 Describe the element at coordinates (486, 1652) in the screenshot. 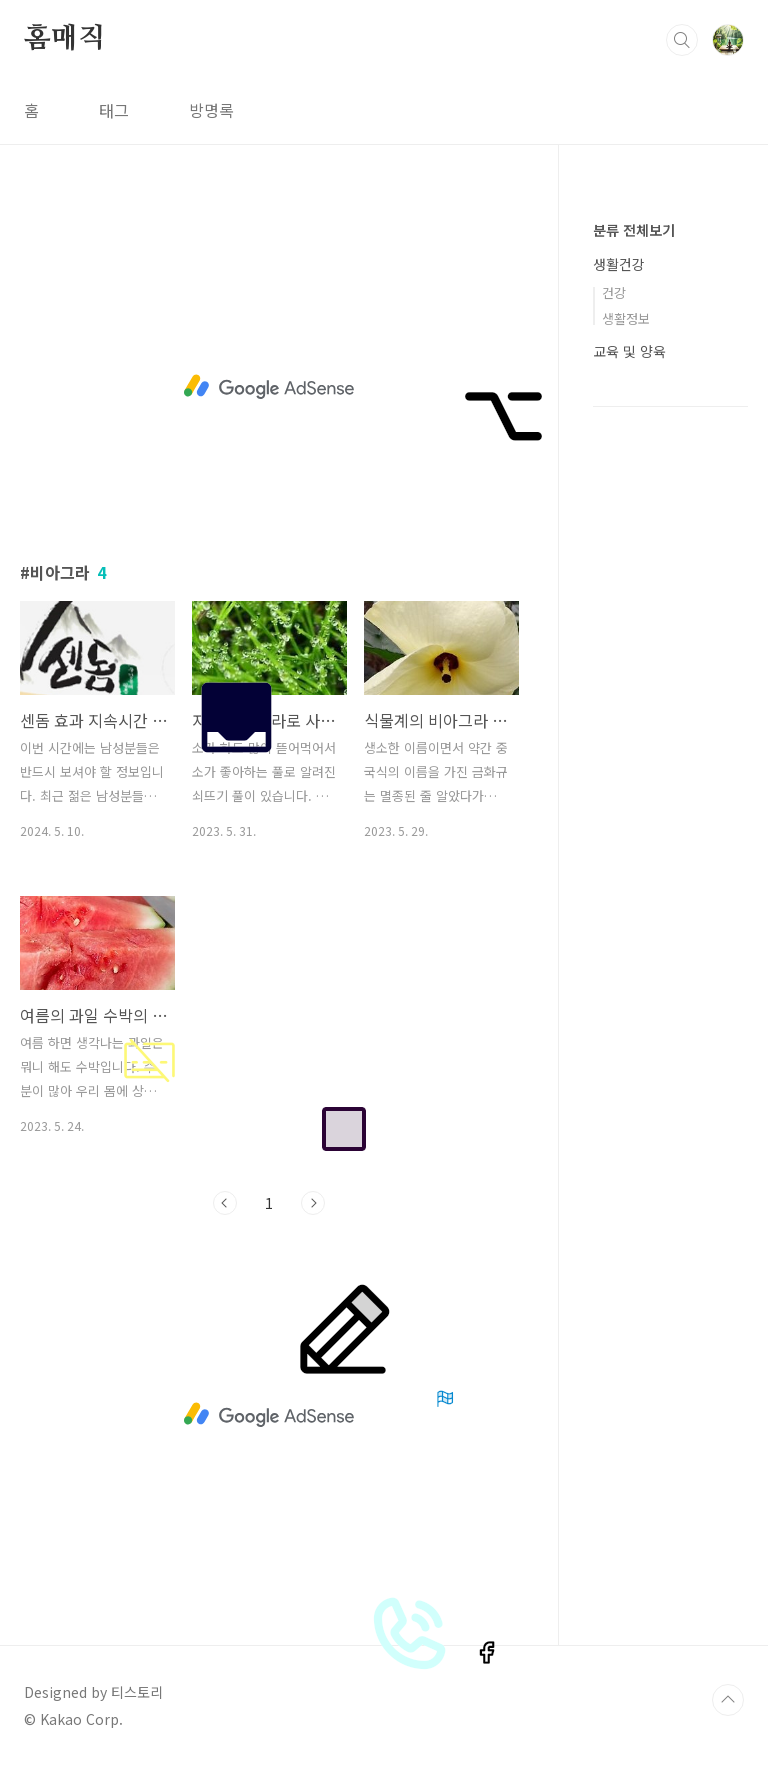

I see `connect with Facebook` at that location.